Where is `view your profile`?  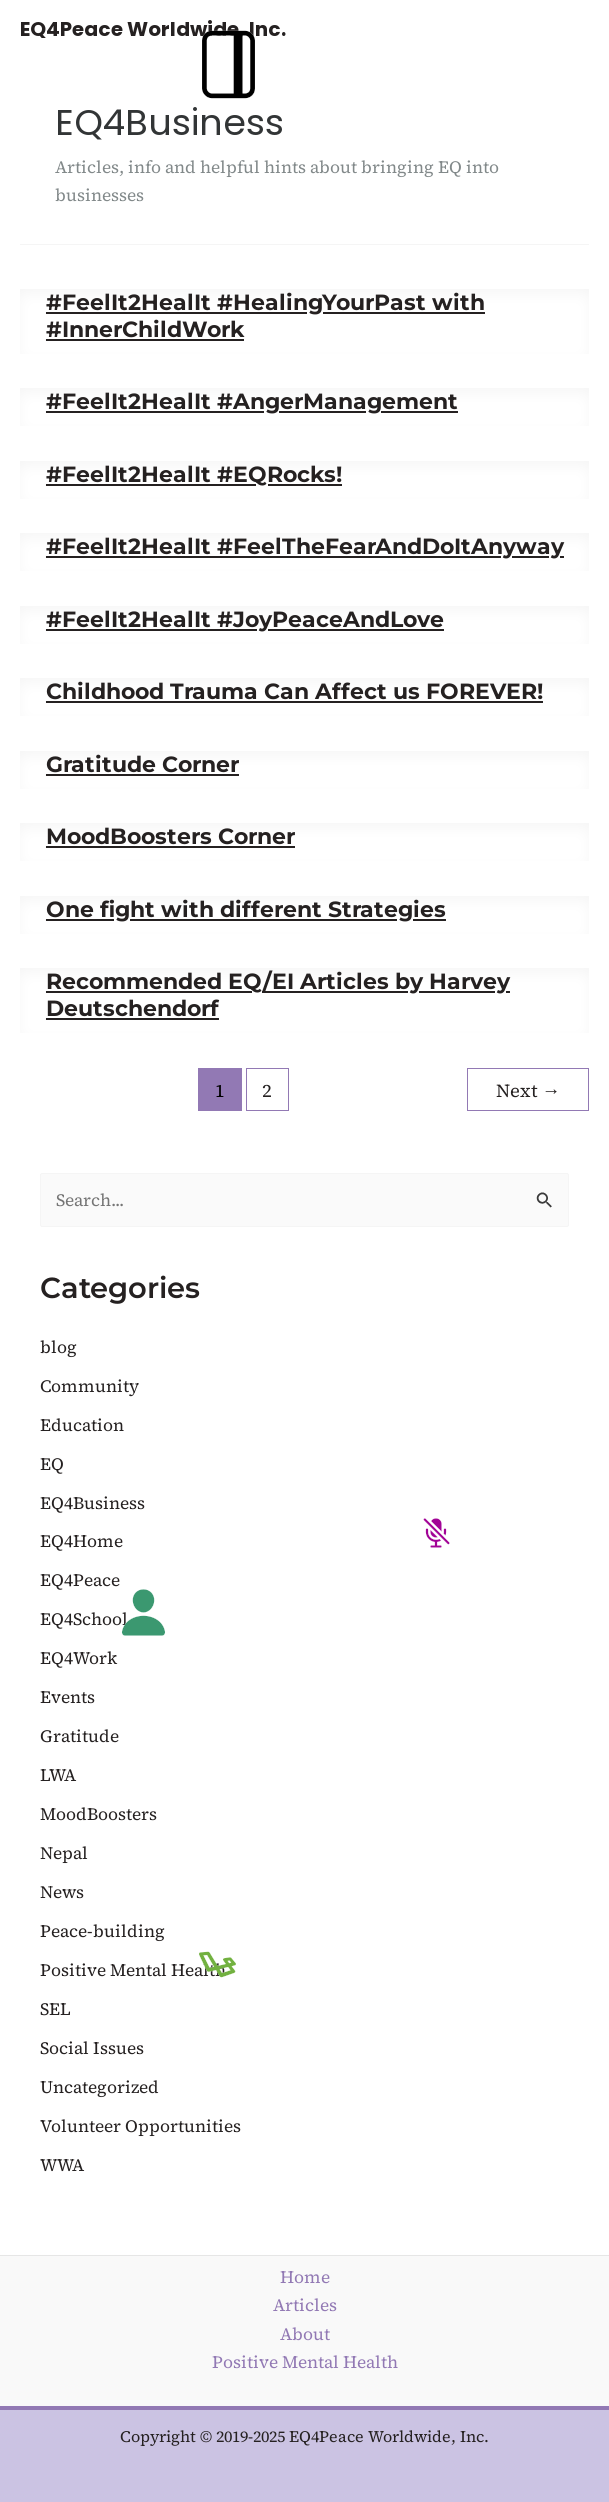
view your profile is located at coordinates (143, 1612).